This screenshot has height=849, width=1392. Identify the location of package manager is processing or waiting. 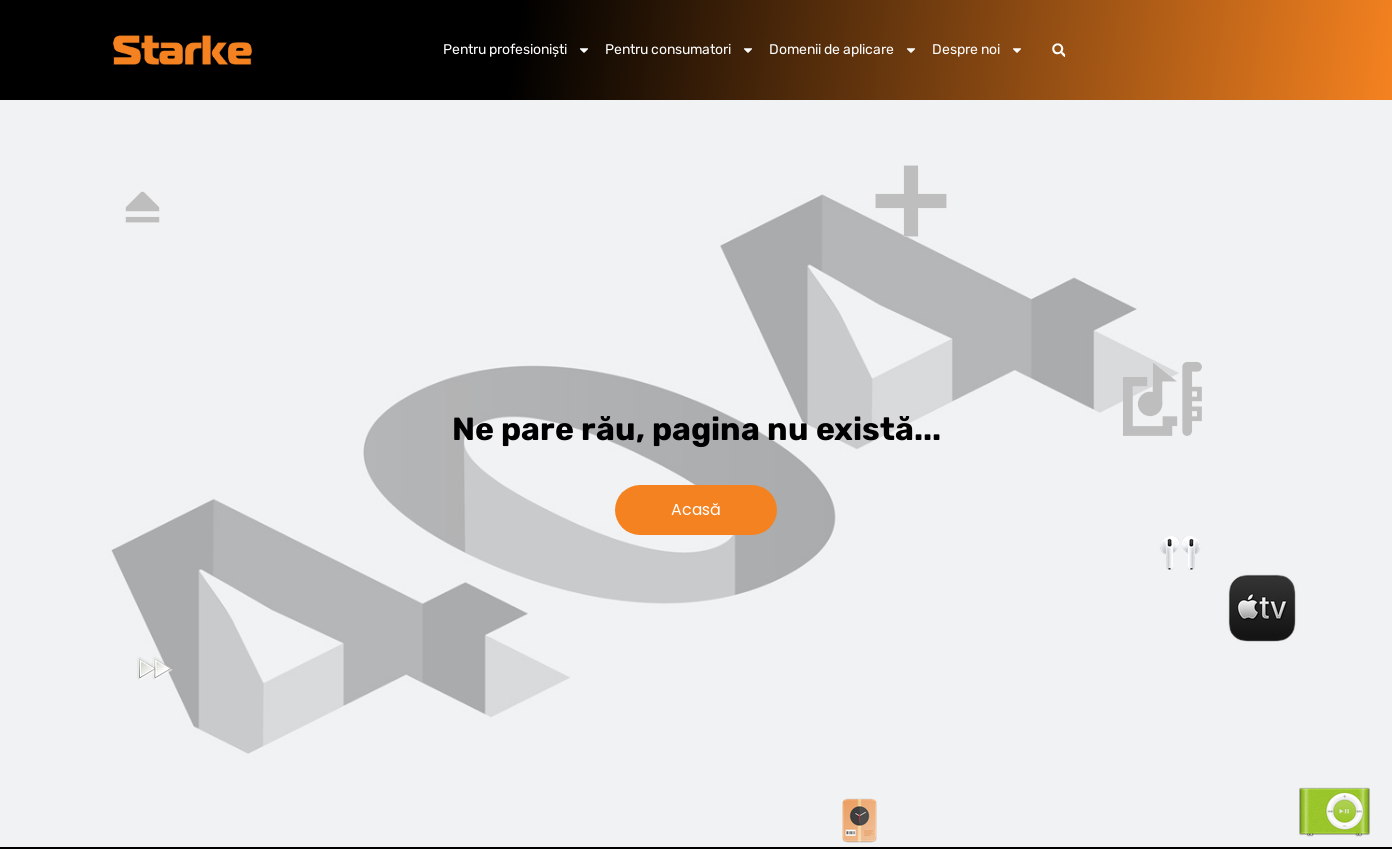
(859, 820).